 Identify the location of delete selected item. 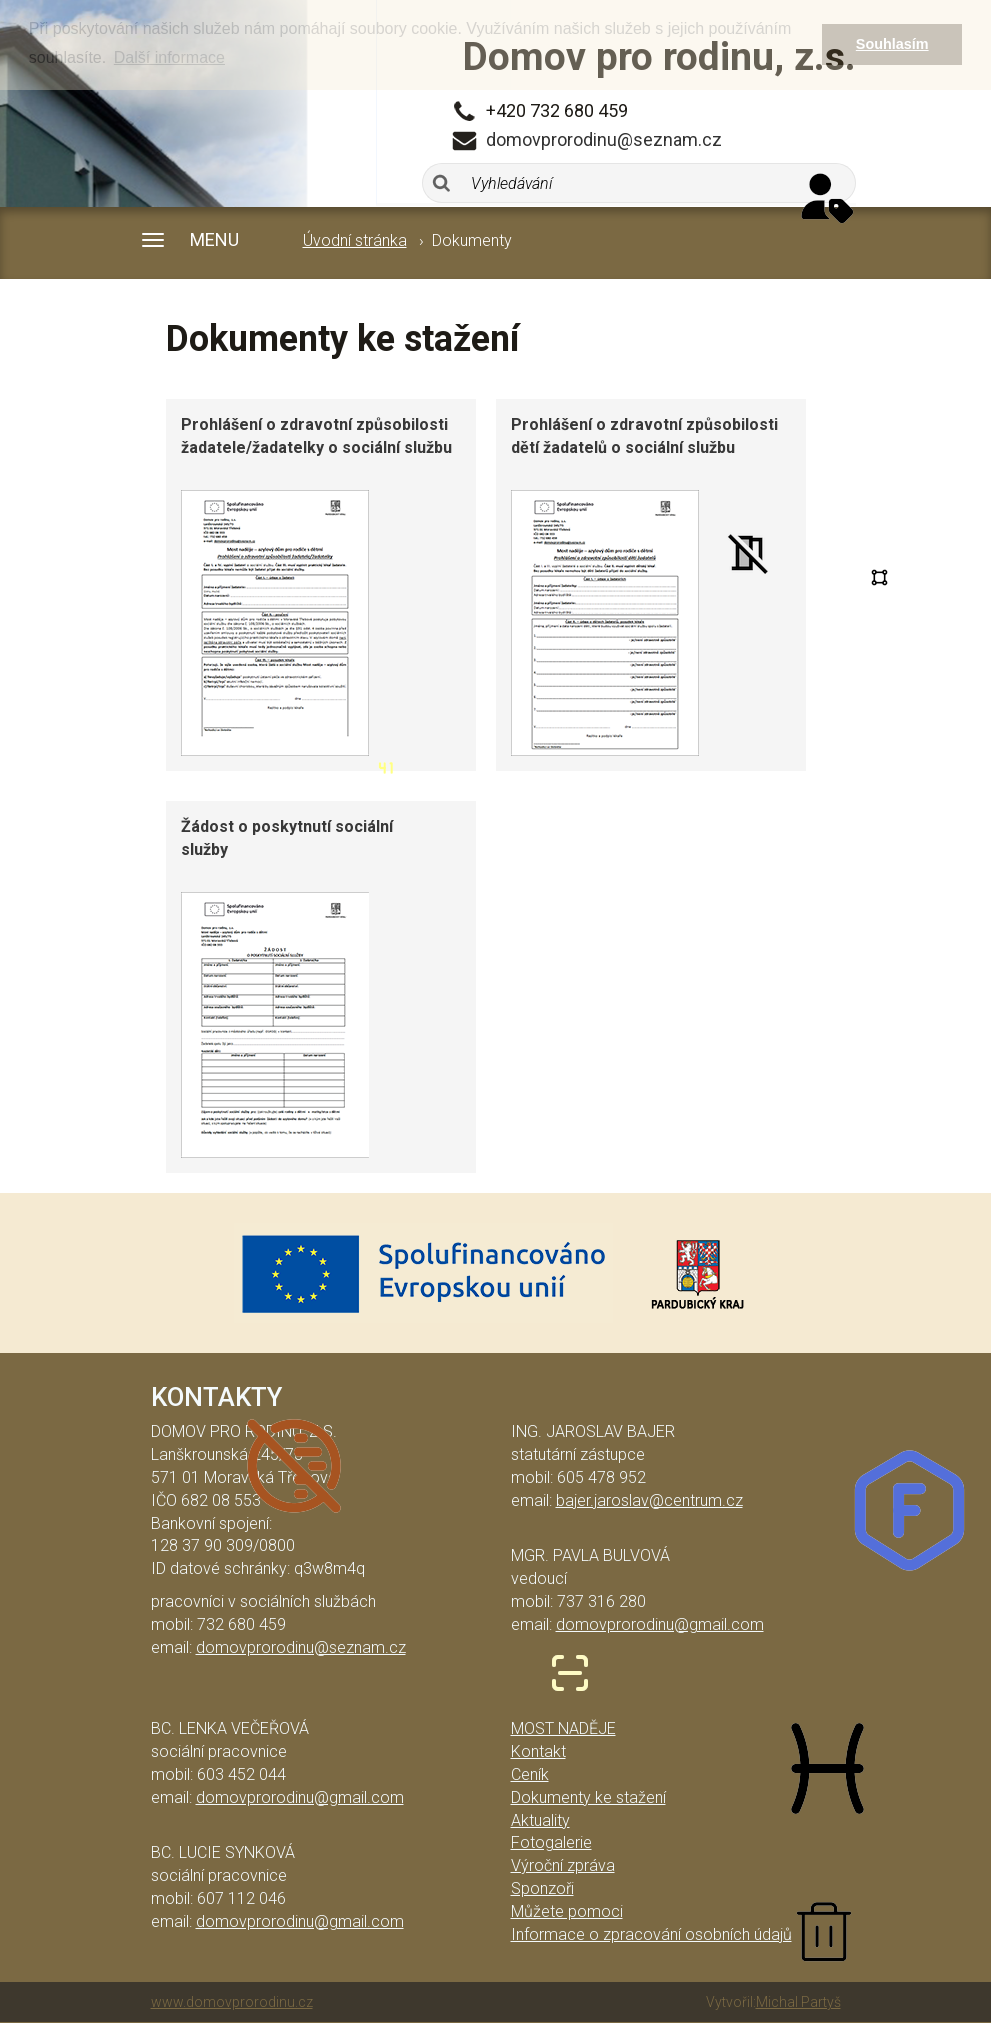
(824, 1934).